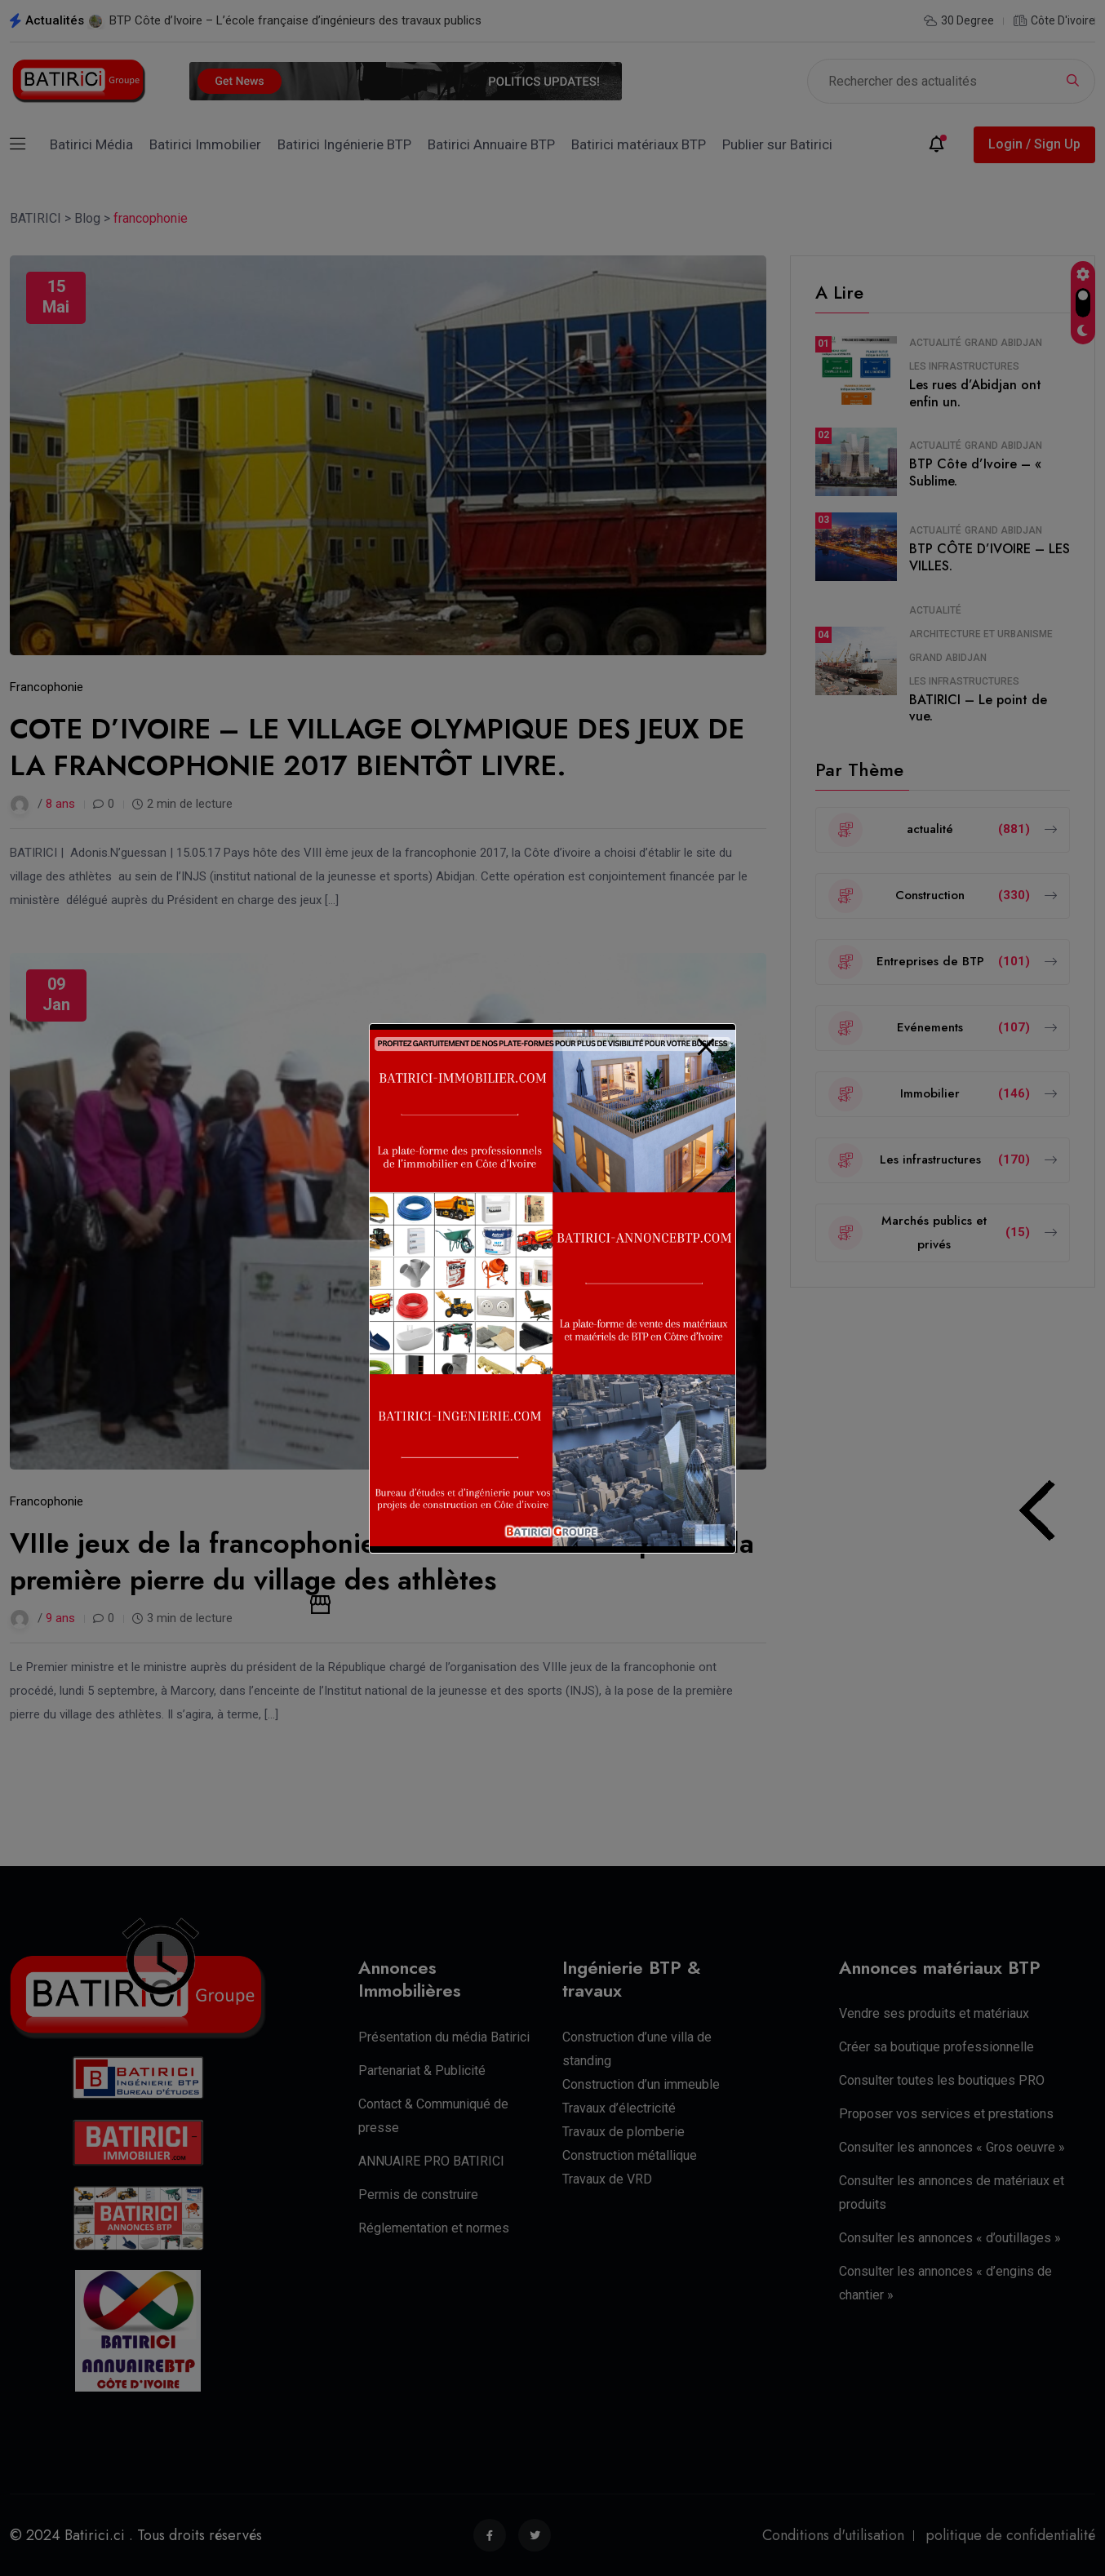 Image resolution: width=1105 pixels, height=2576 pixels. Describe the element at coordinates (1038, 1510) in the screenshot. I see `go back to the previous screen` at that location.